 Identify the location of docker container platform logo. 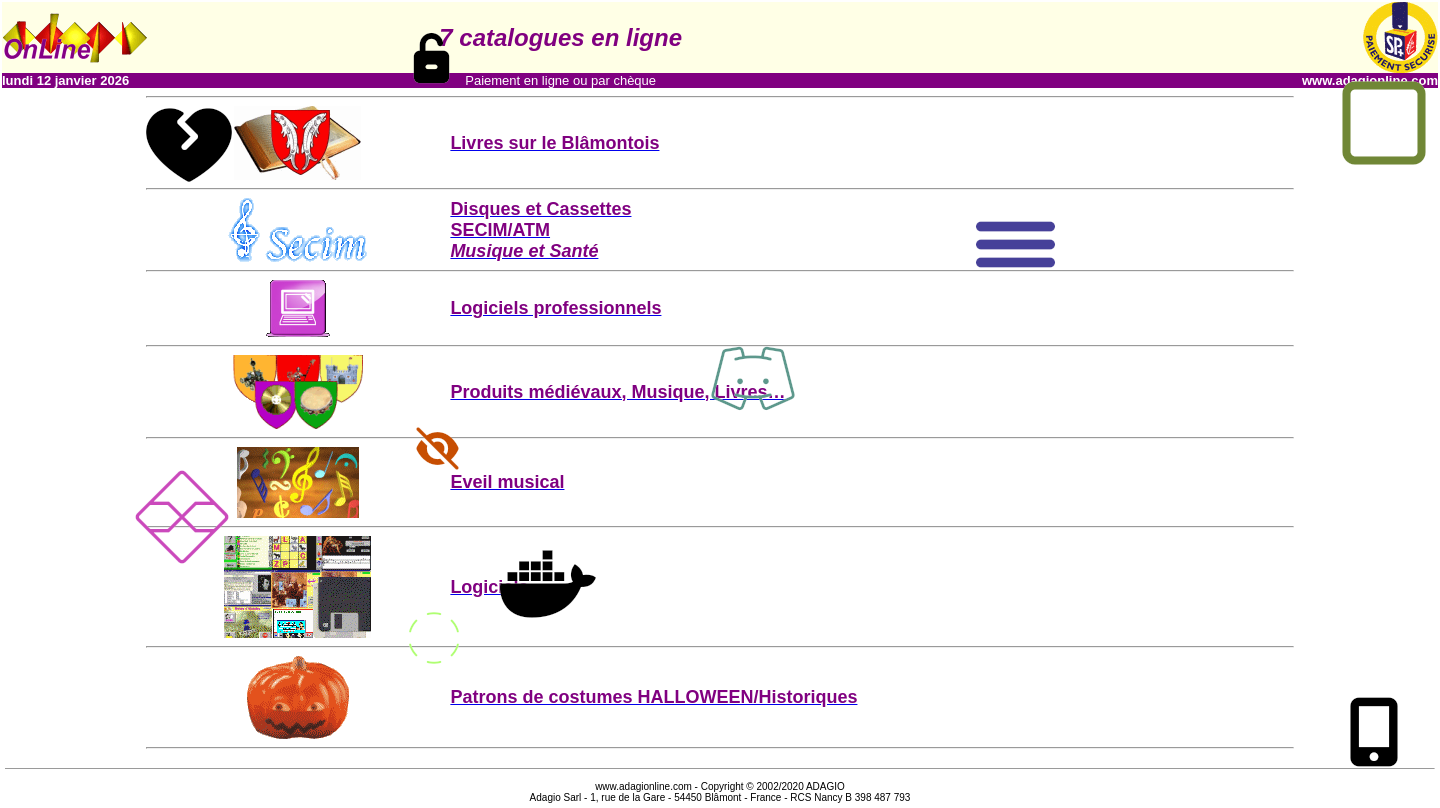
(548, 584).